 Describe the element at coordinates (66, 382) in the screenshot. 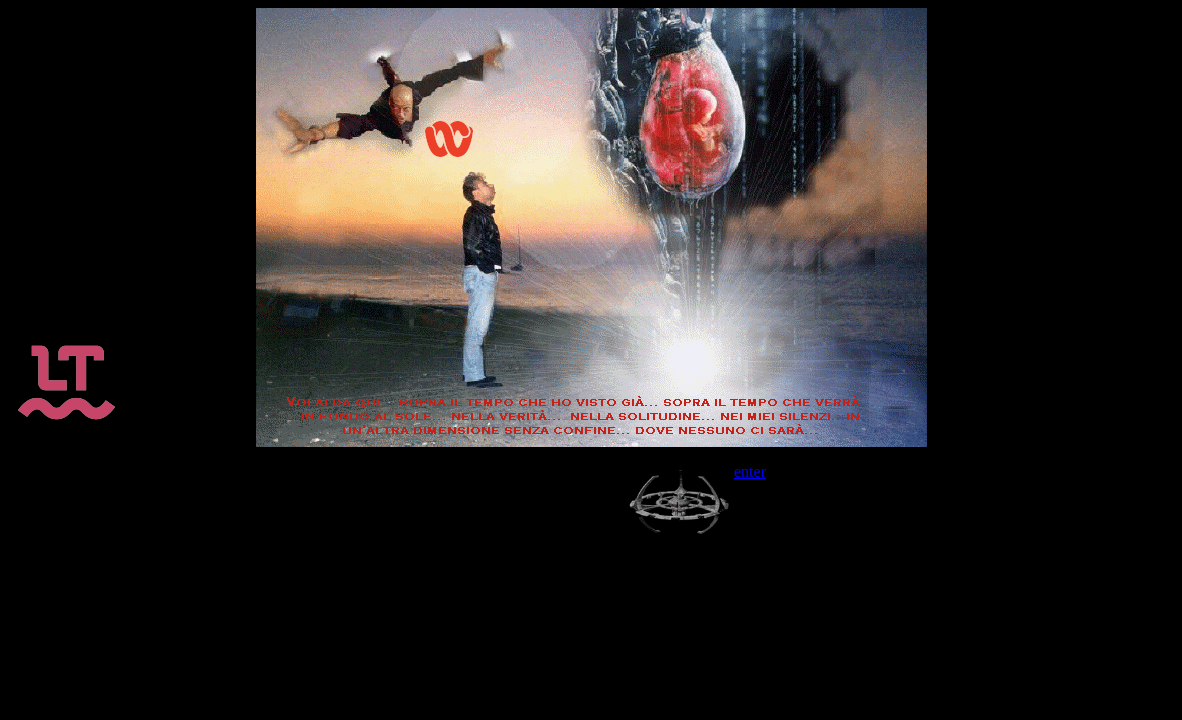

I see `open LanguageTool grammar and spell checker` at that location.